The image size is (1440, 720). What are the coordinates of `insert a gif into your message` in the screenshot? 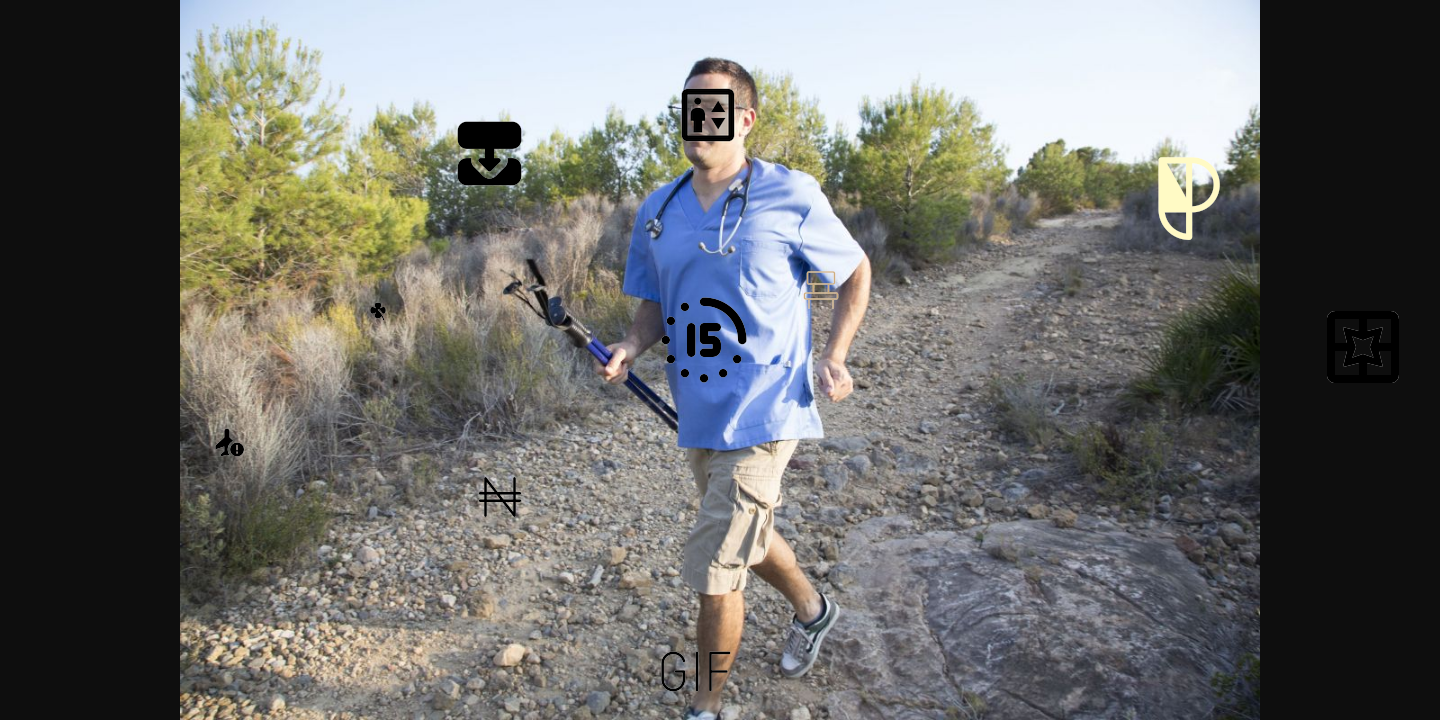 It's located at (694, 671).